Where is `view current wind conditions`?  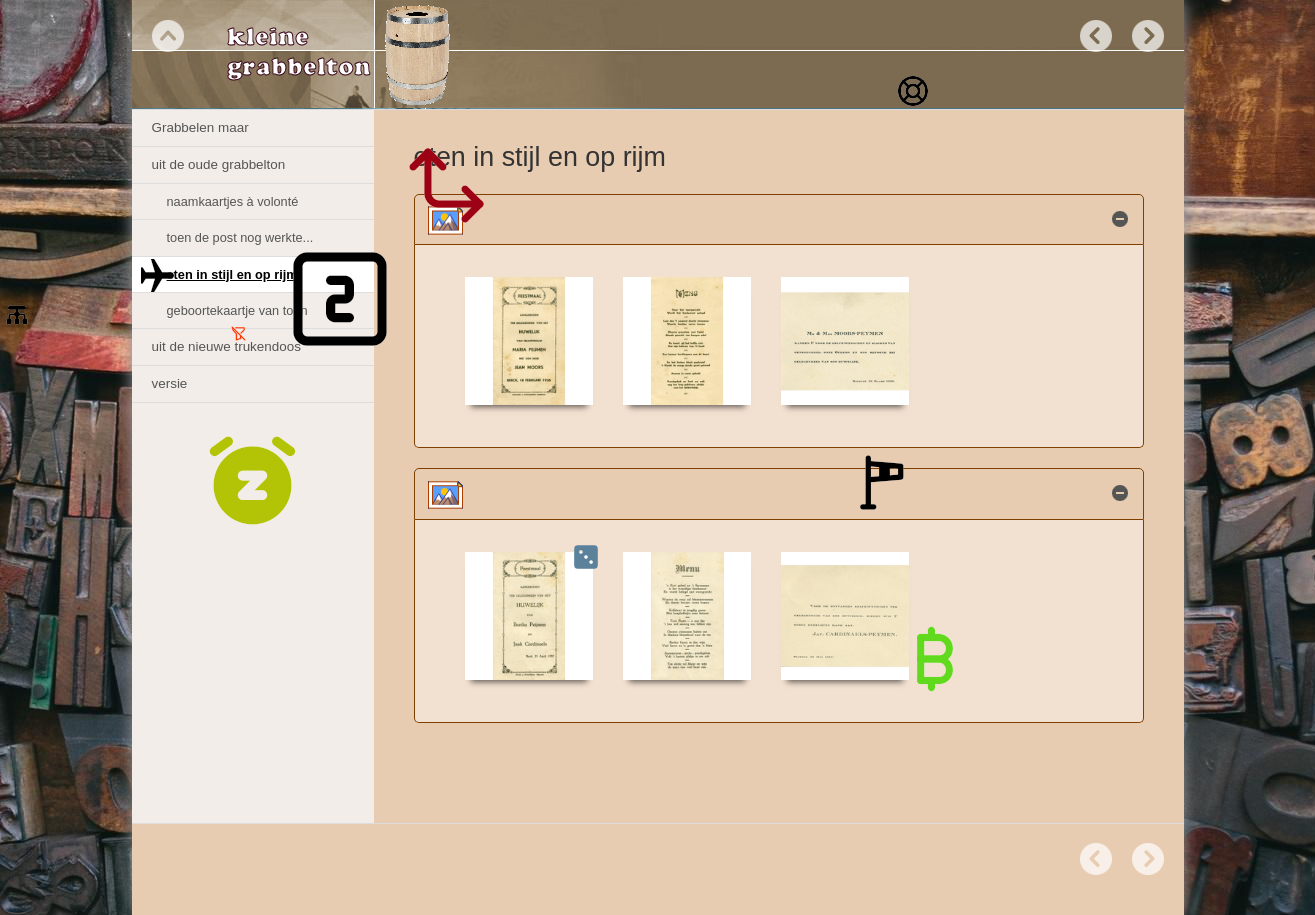 view current wind conditions is located at coordinates (884, 482).